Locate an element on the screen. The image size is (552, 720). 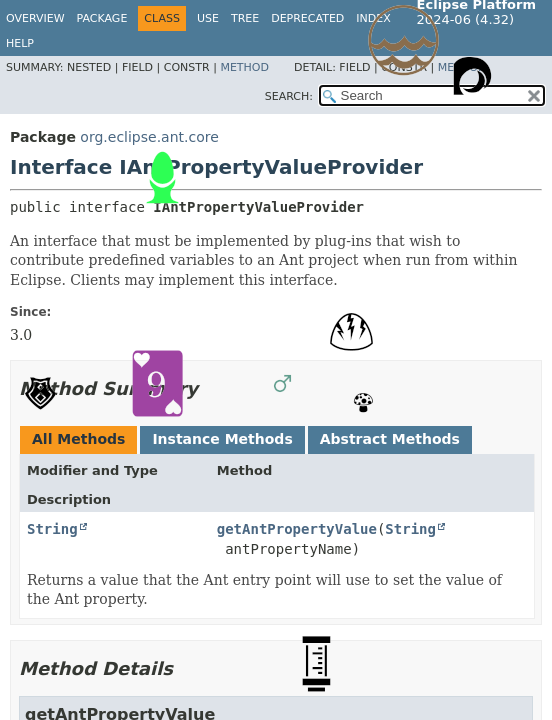
view temperature or measurement settings is located at coordinates (317, 664).